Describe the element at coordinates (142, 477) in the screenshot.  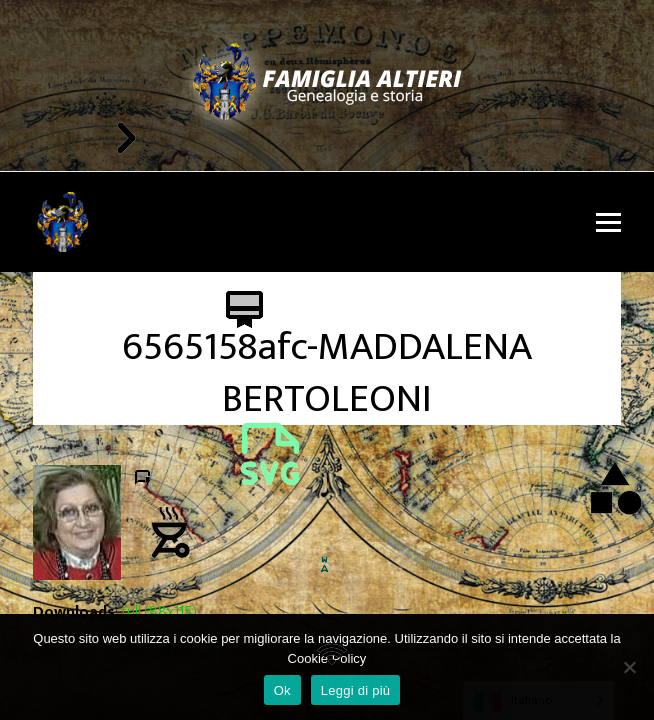
I see `send a quick reply to a message` at that location.